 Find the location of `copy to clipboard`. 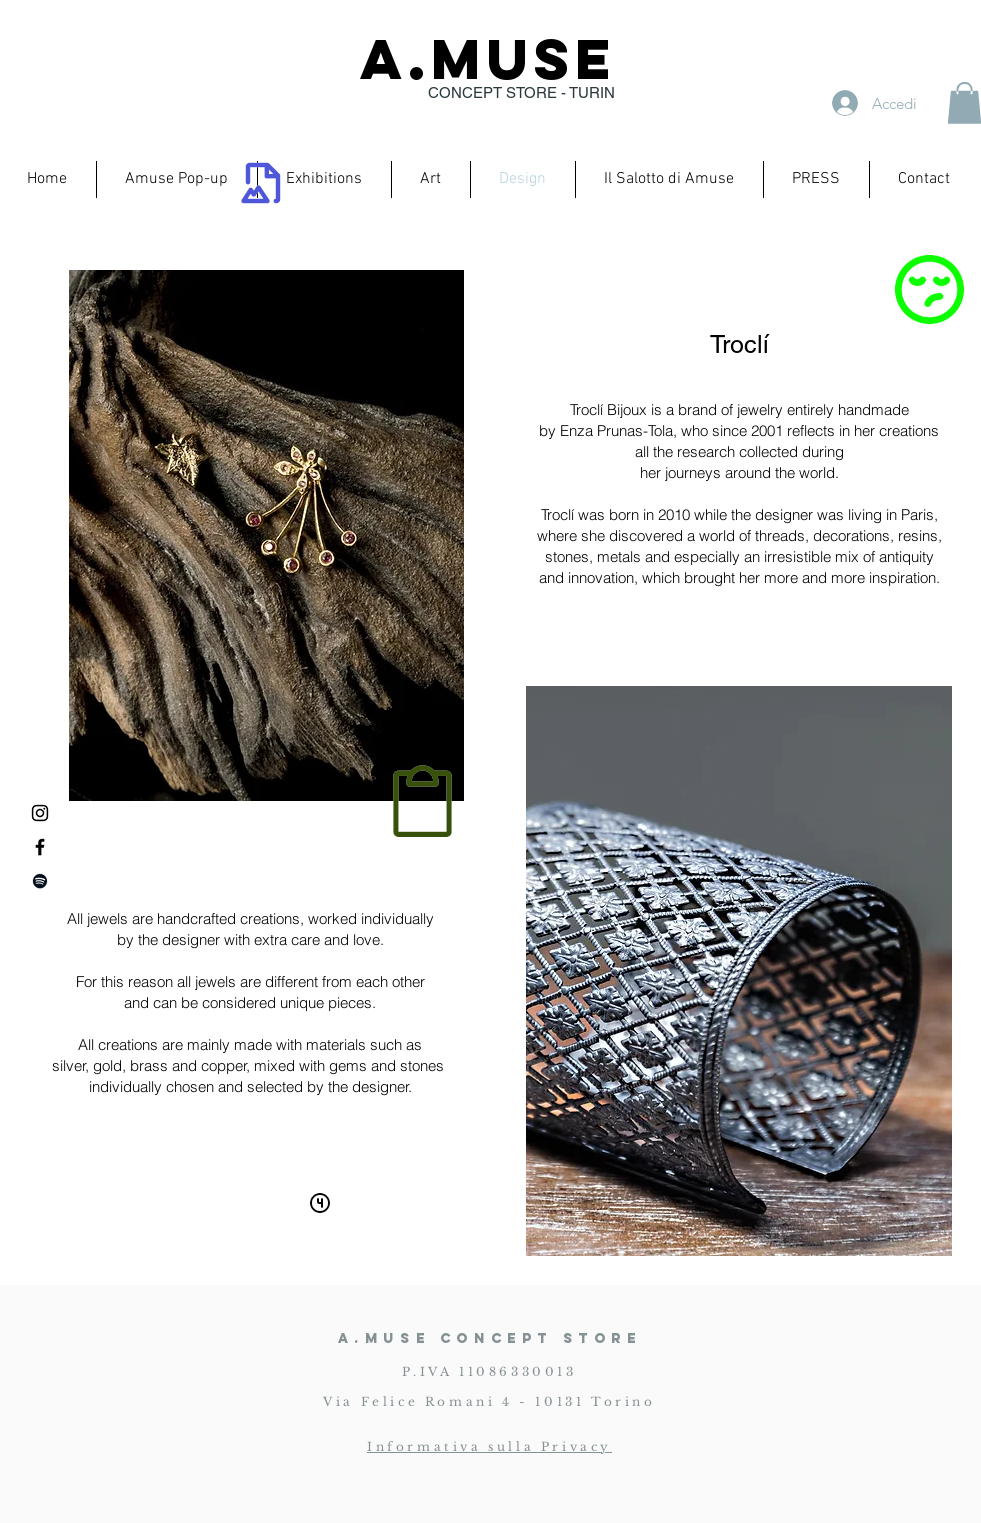

copy to clipboard is located at coordinates (422, 802).